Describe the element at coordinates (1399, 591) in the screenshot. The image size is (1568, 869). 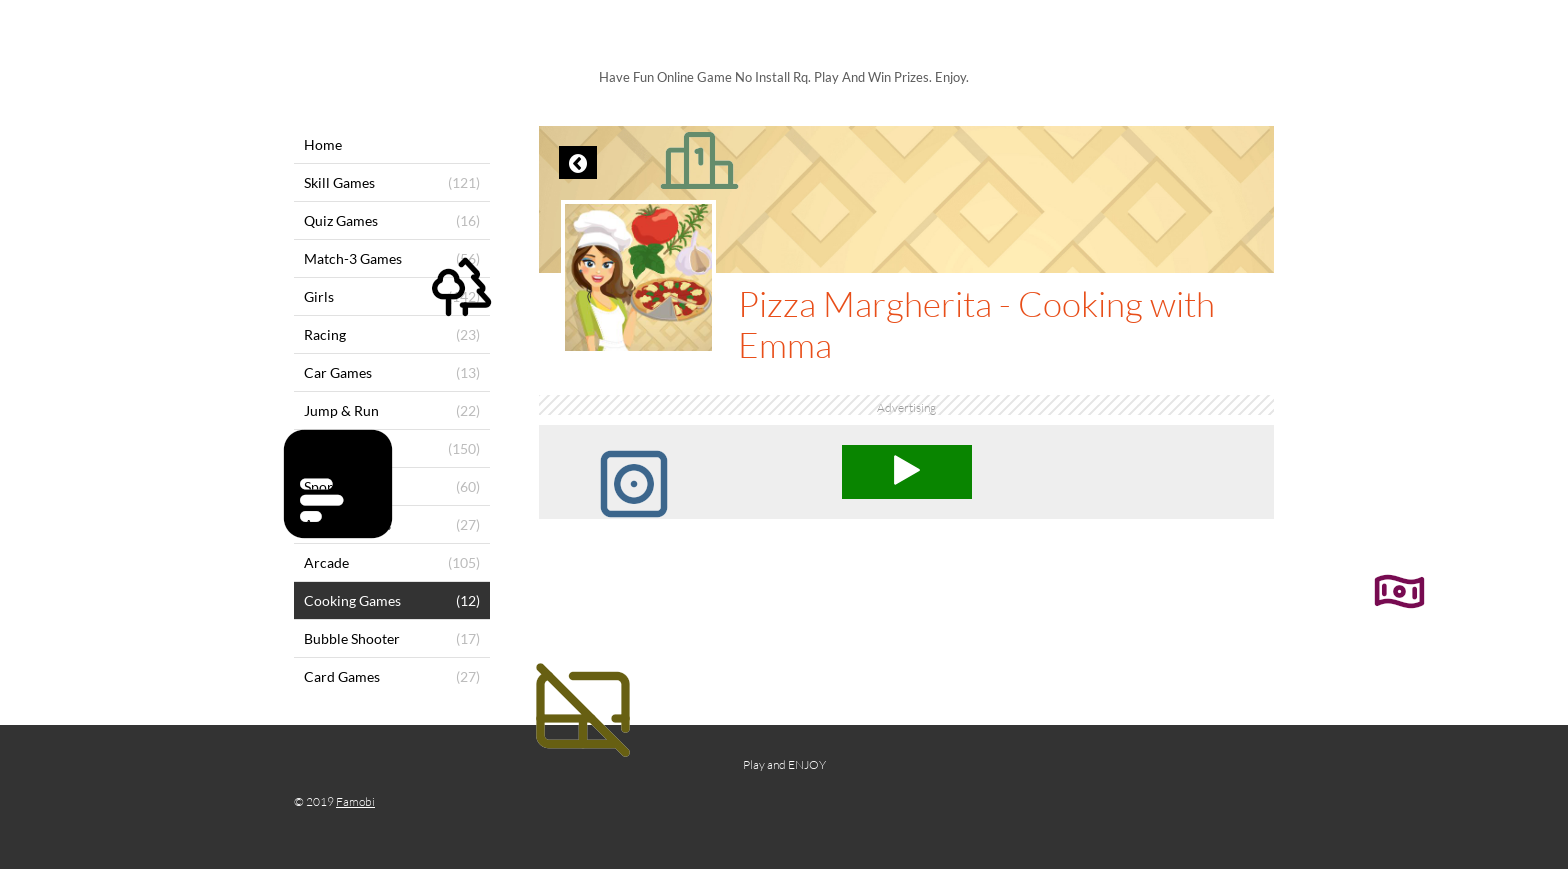
I see `view currency or payment options` at that location.